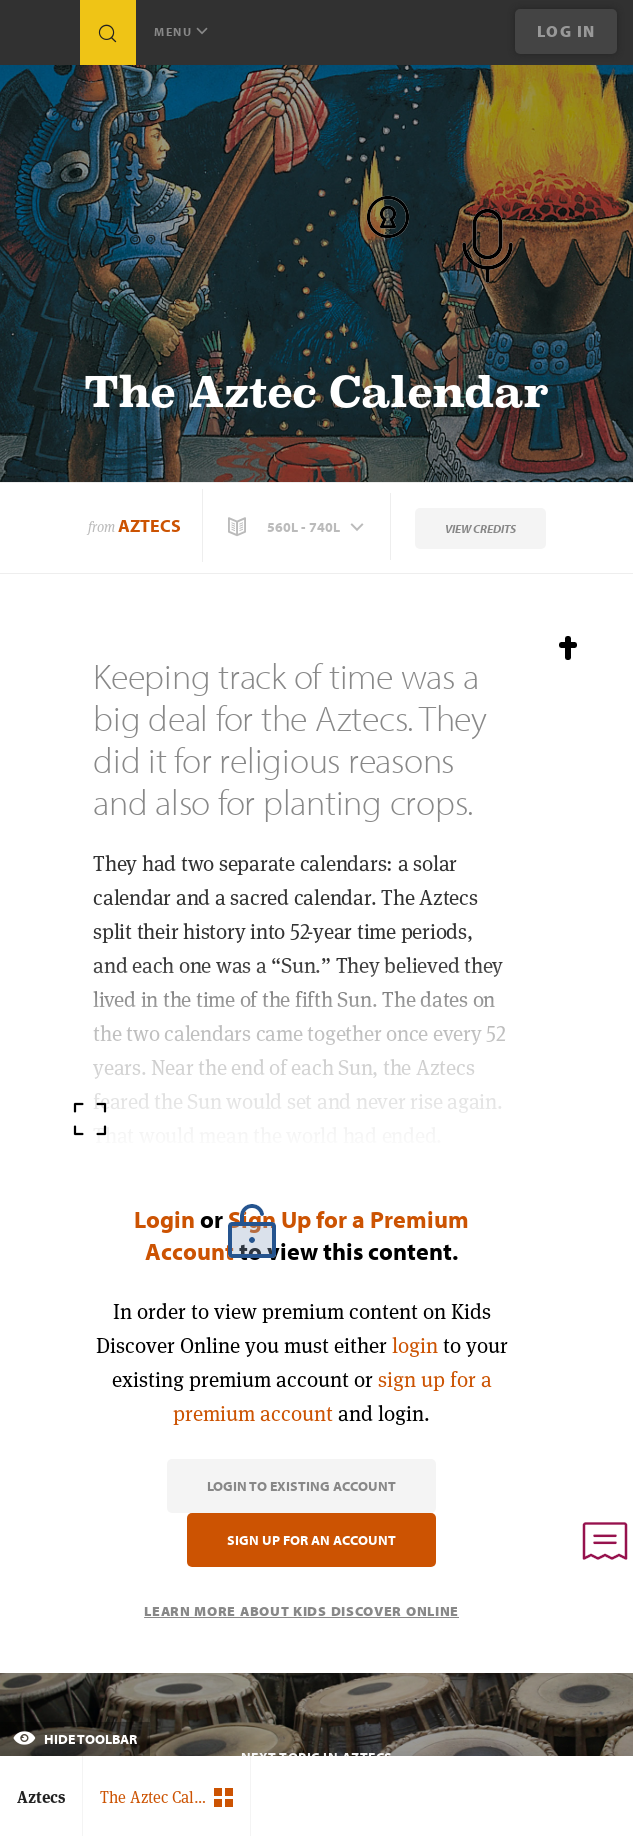 The image size is (633, 1836). I want to click on unlock a protected item or feature, so click(252, 1234).